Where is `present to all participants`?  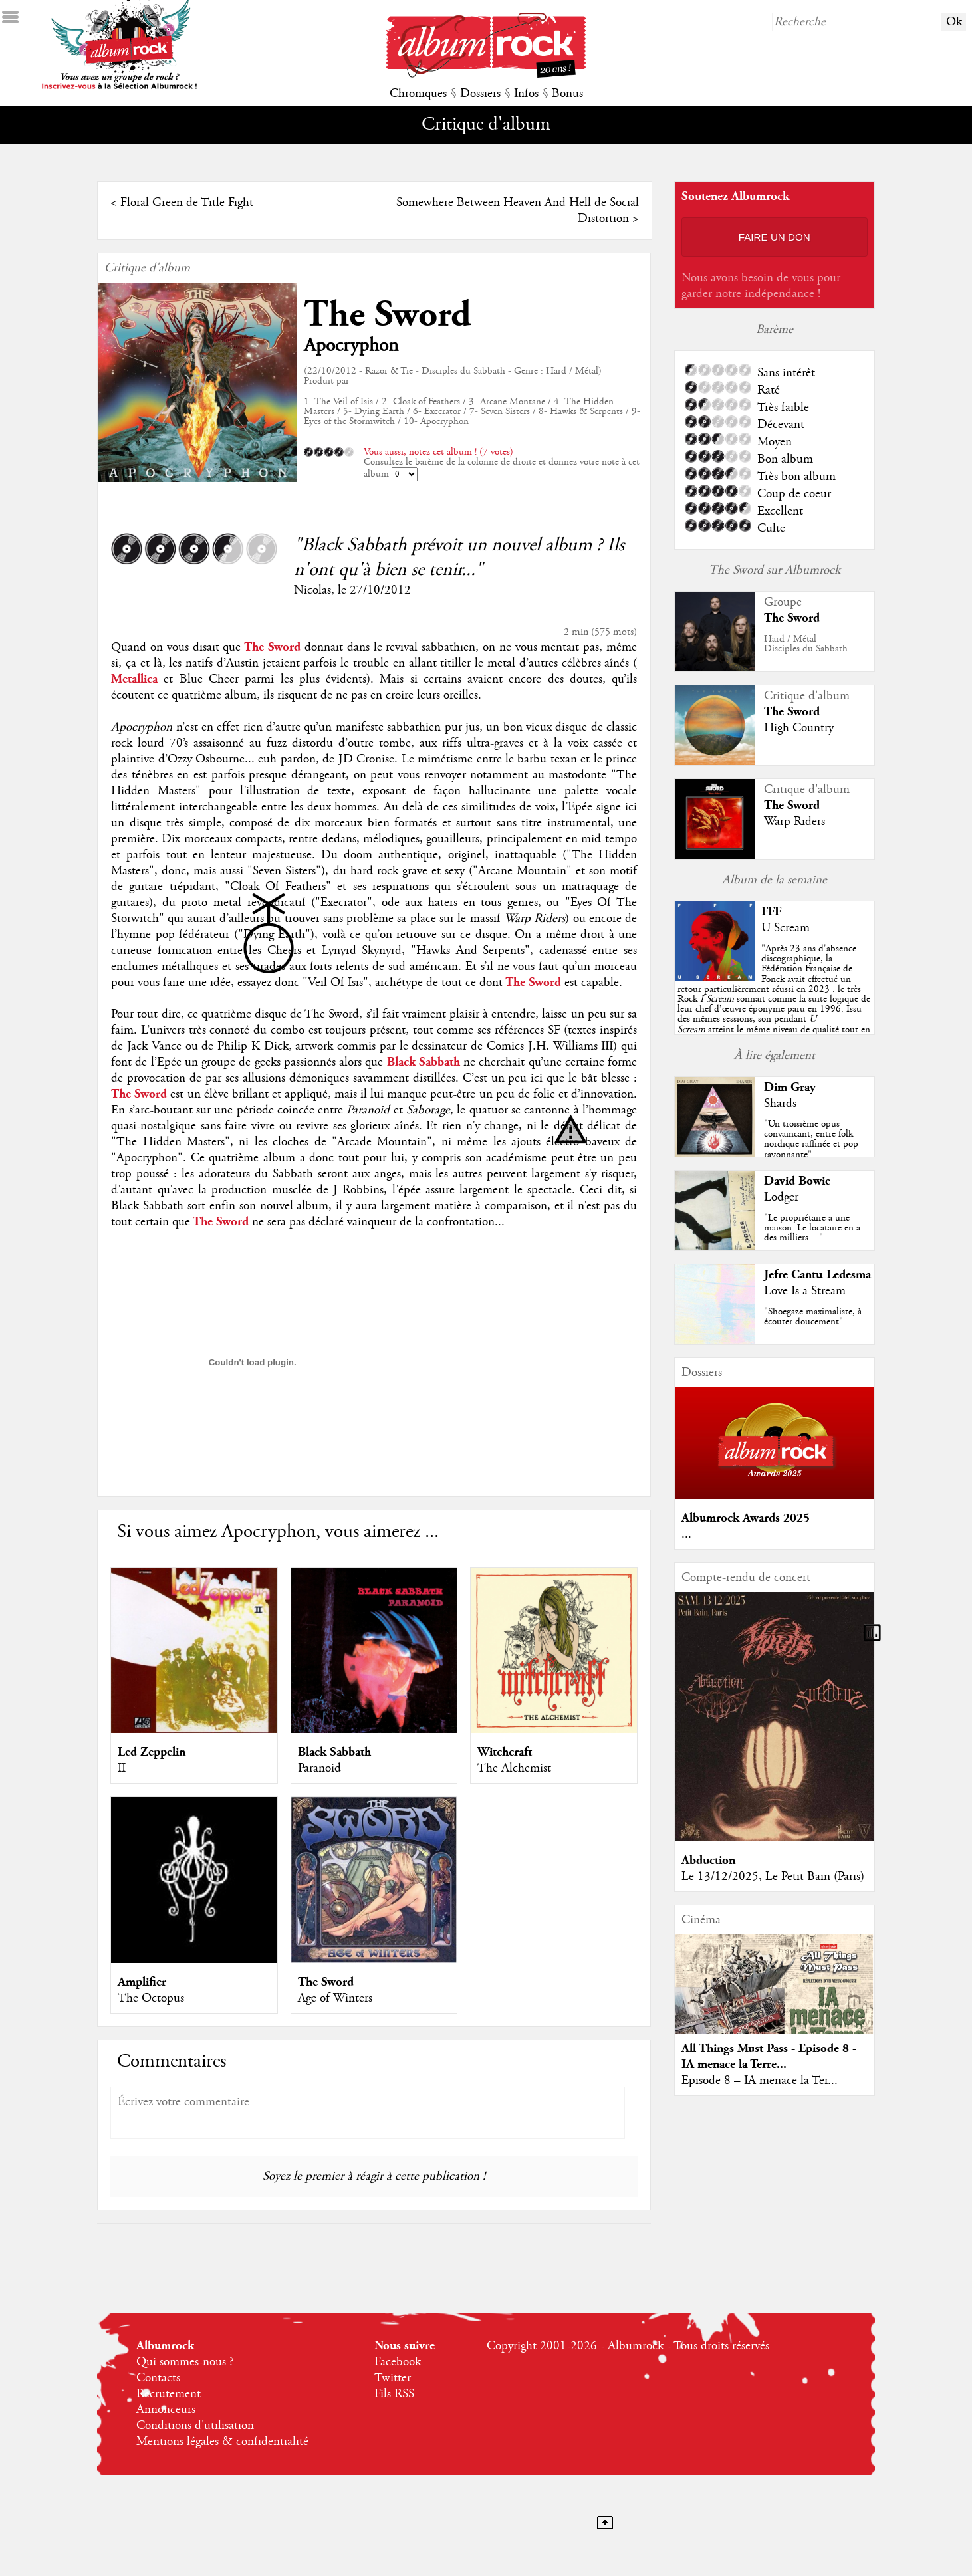
present to all participants is located at coordinates (605, 2523).